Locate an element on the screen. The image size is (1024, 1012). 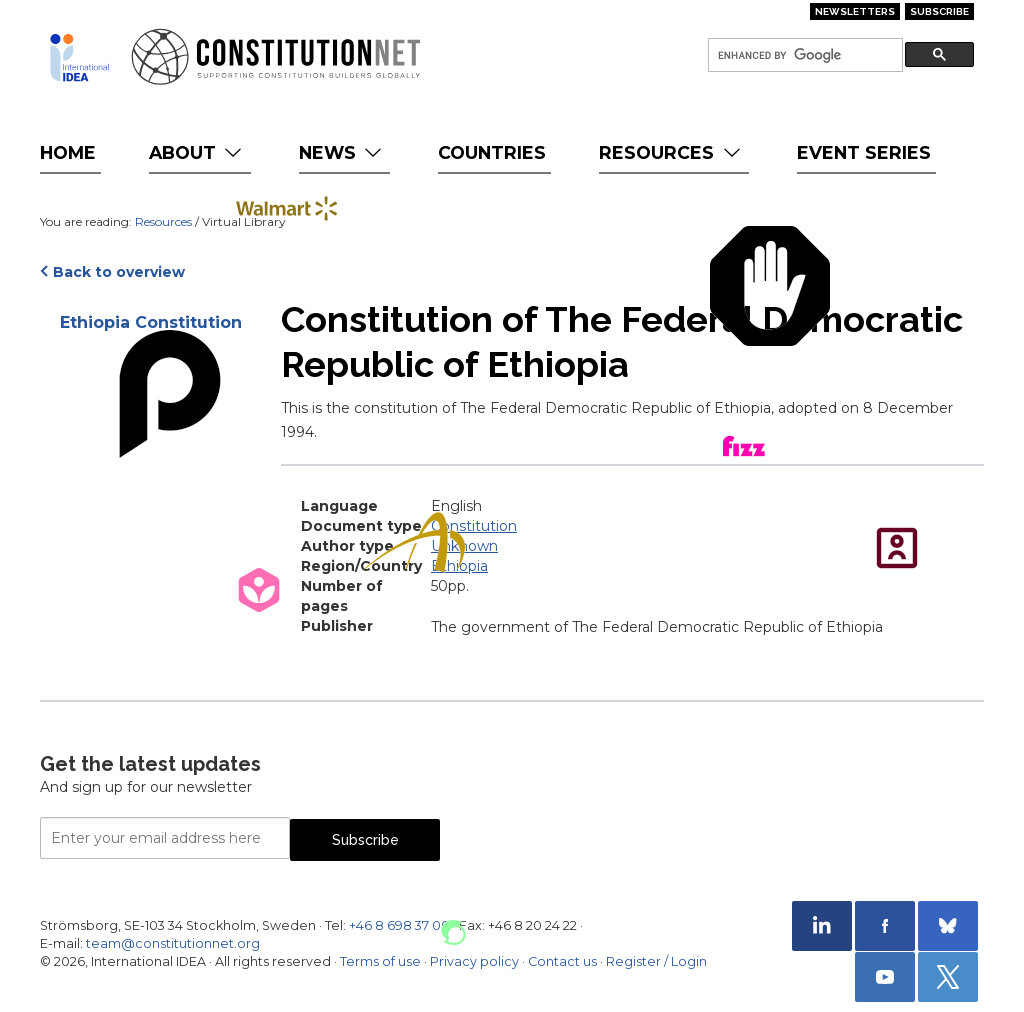
view account profile is located at coordinates (897, 548).